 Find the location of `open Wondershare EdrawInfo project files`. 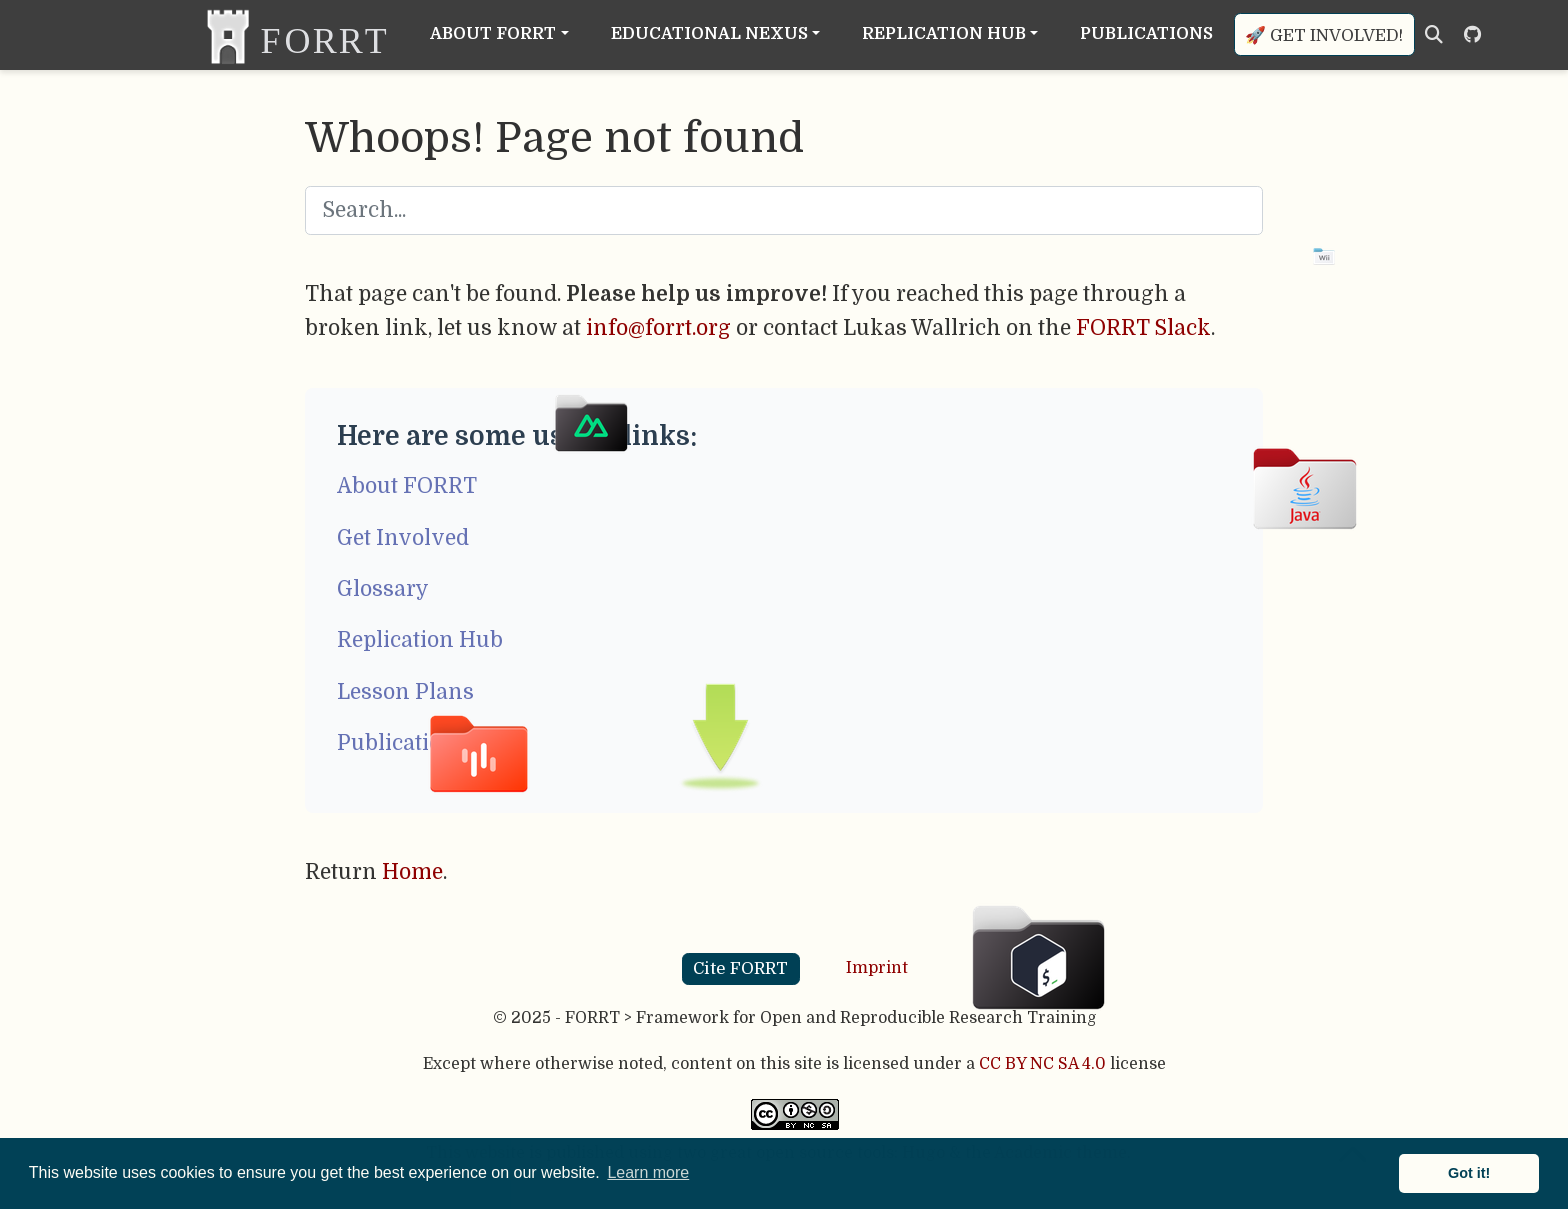

open Wondershare EdrawInfo project files is located at coordinates (478, 756).